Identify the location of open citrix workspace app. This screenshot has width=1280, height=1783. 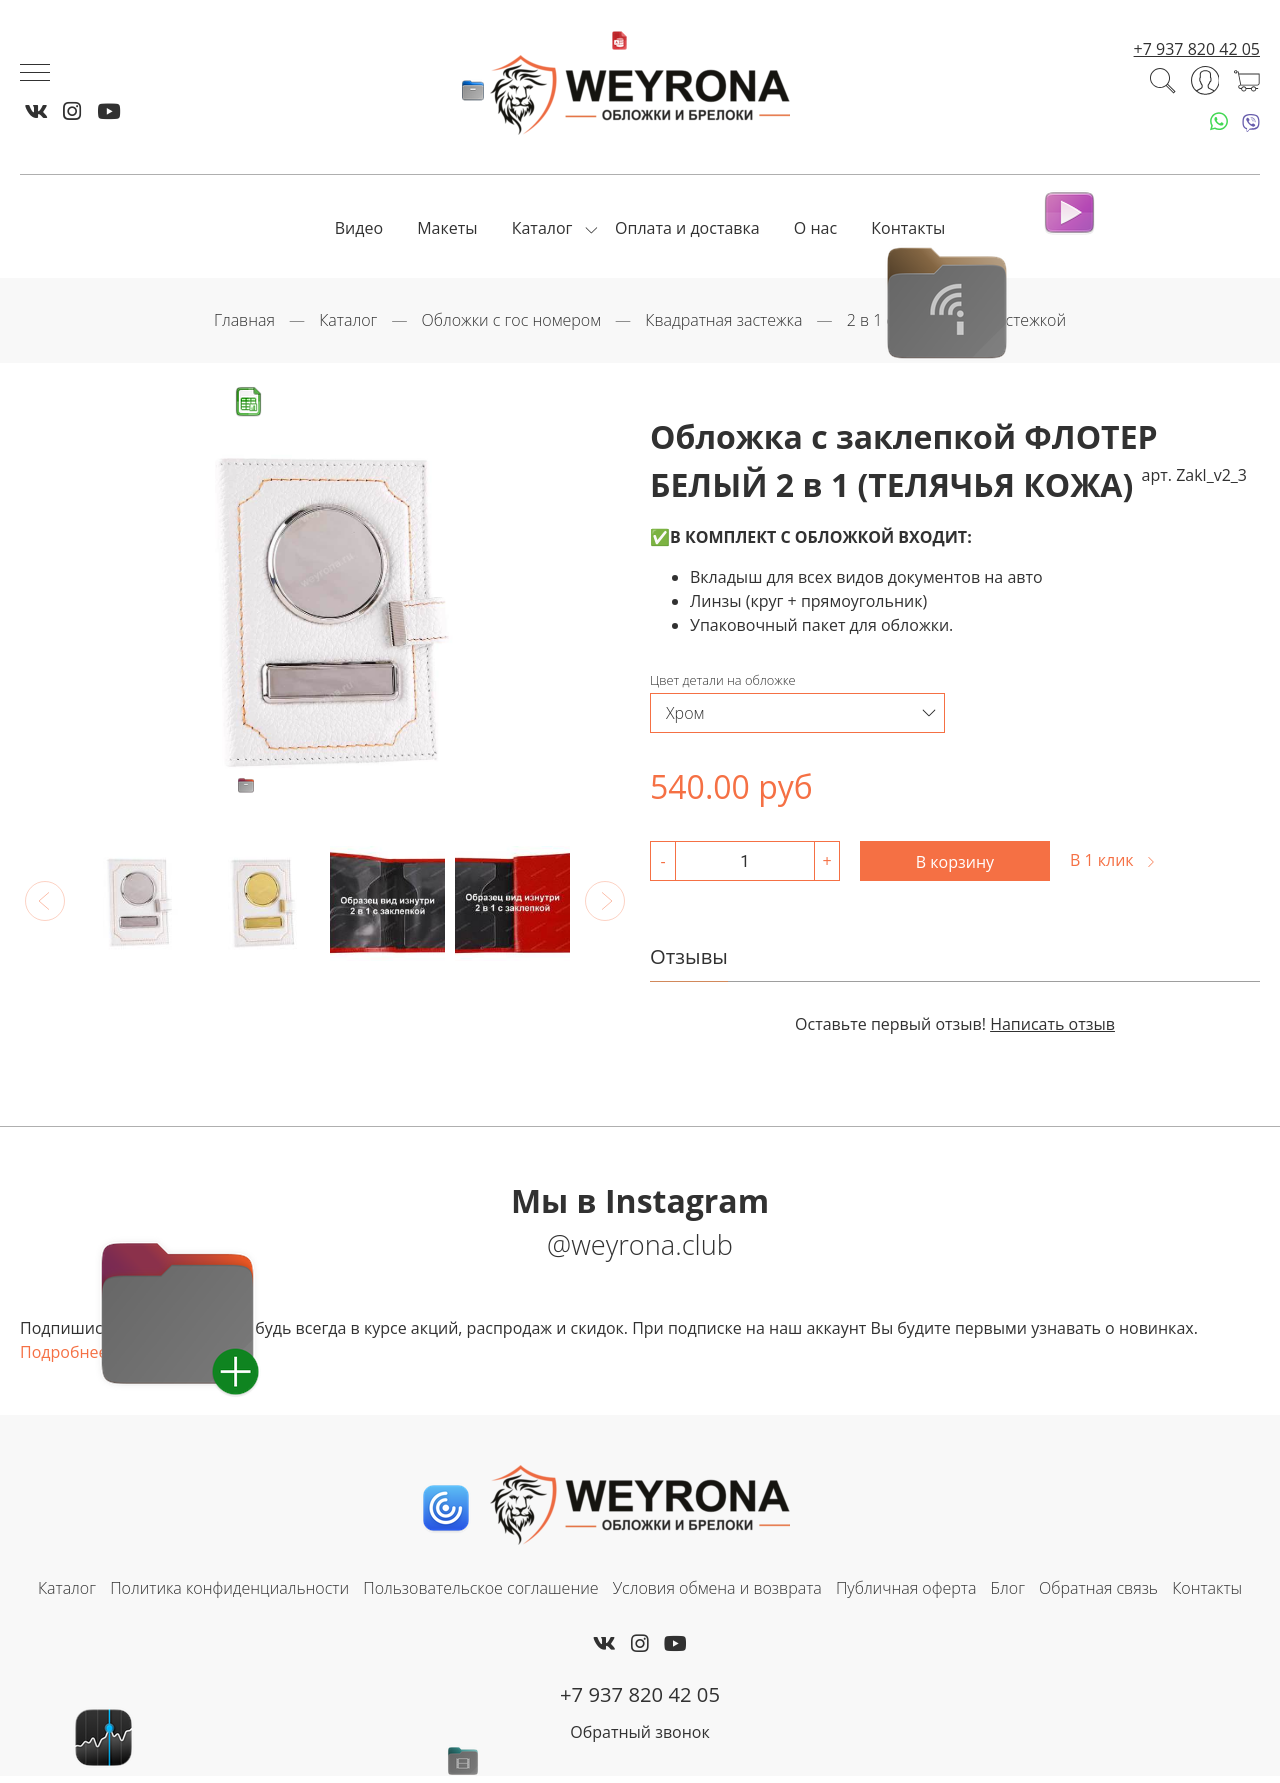
(446, 1508).